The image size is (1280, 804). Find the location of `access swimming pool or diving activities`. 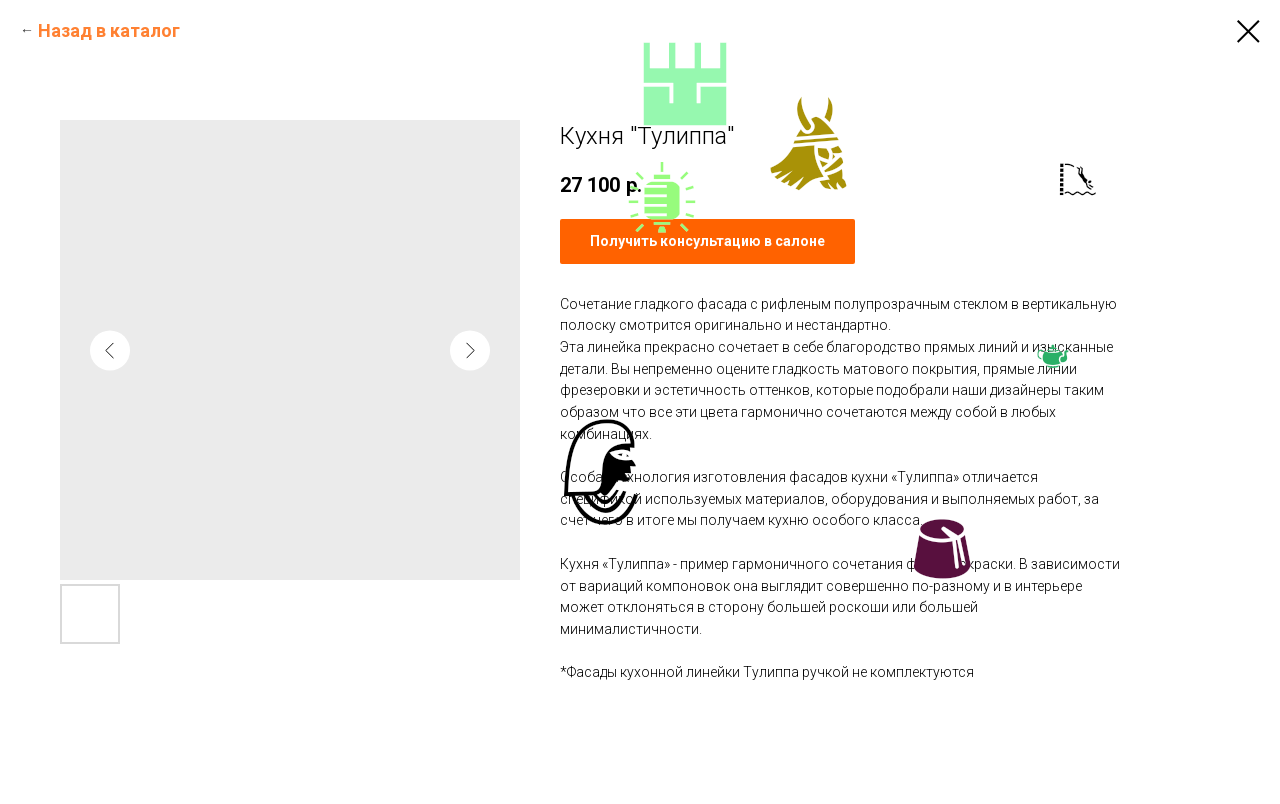

access swimming pool or diving activities is located at coordinates (1077, 177).